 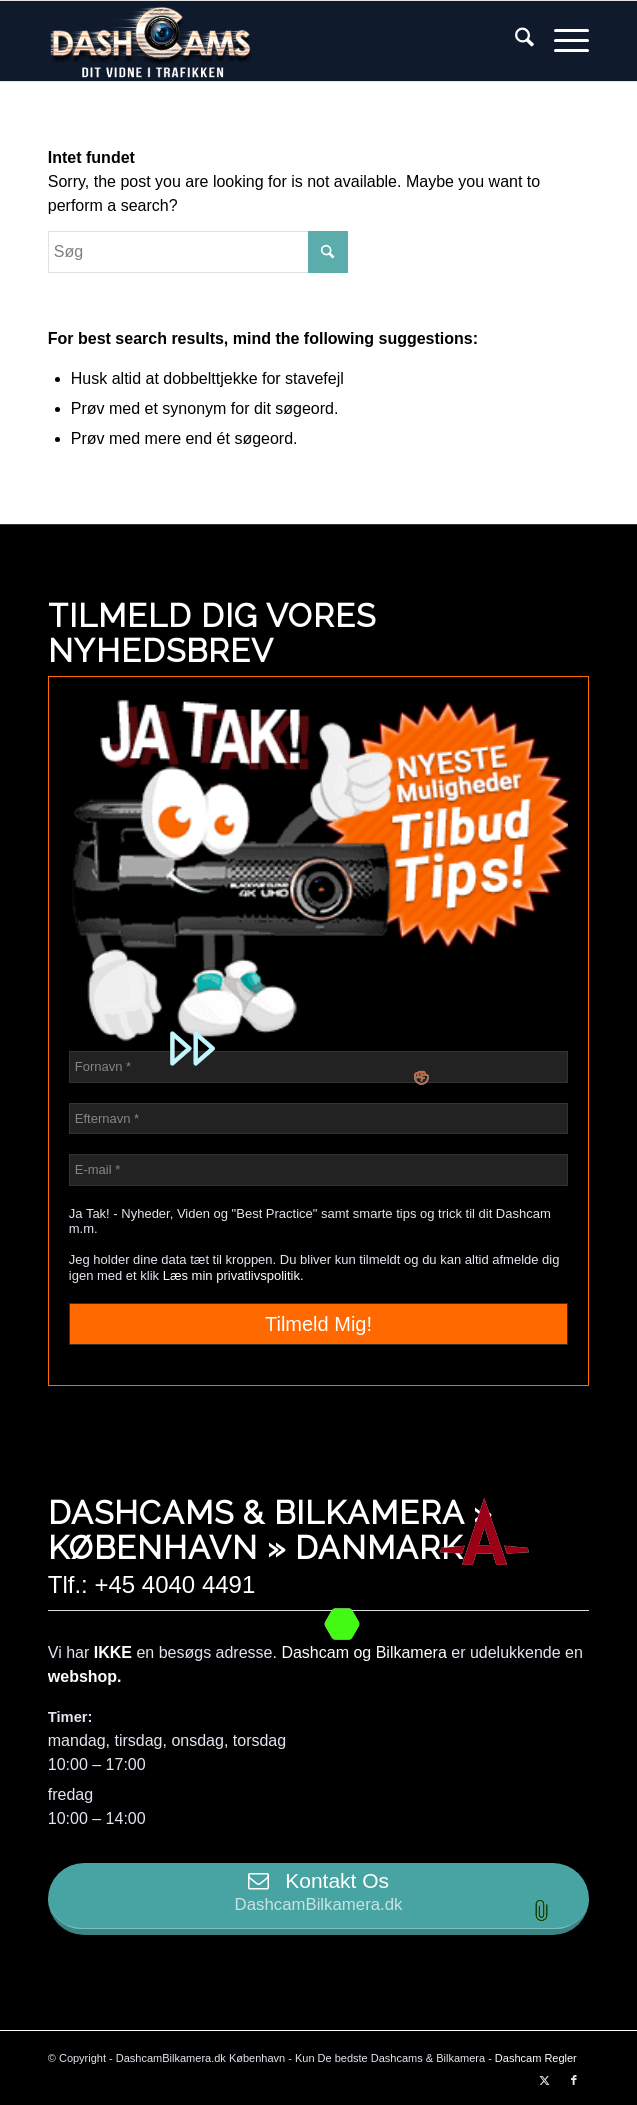 What do you see at coordinates (541, 1910) in the screenshot?
I see `attach a file to your message` at bounding box center [541, 1910].